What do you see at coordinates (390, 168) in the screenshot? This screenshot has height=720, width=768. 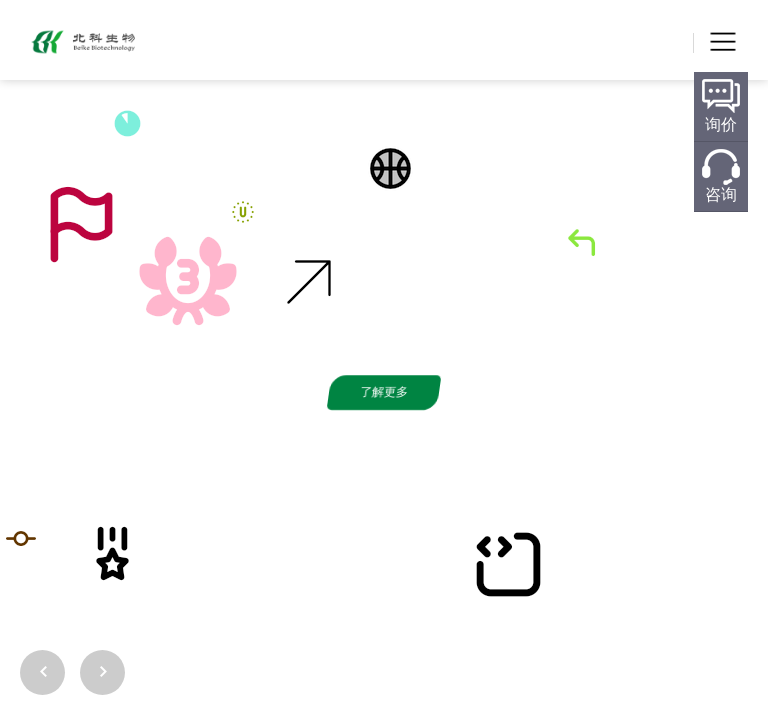 I see `access basketball or sports content` at bounding box center [390, 168].